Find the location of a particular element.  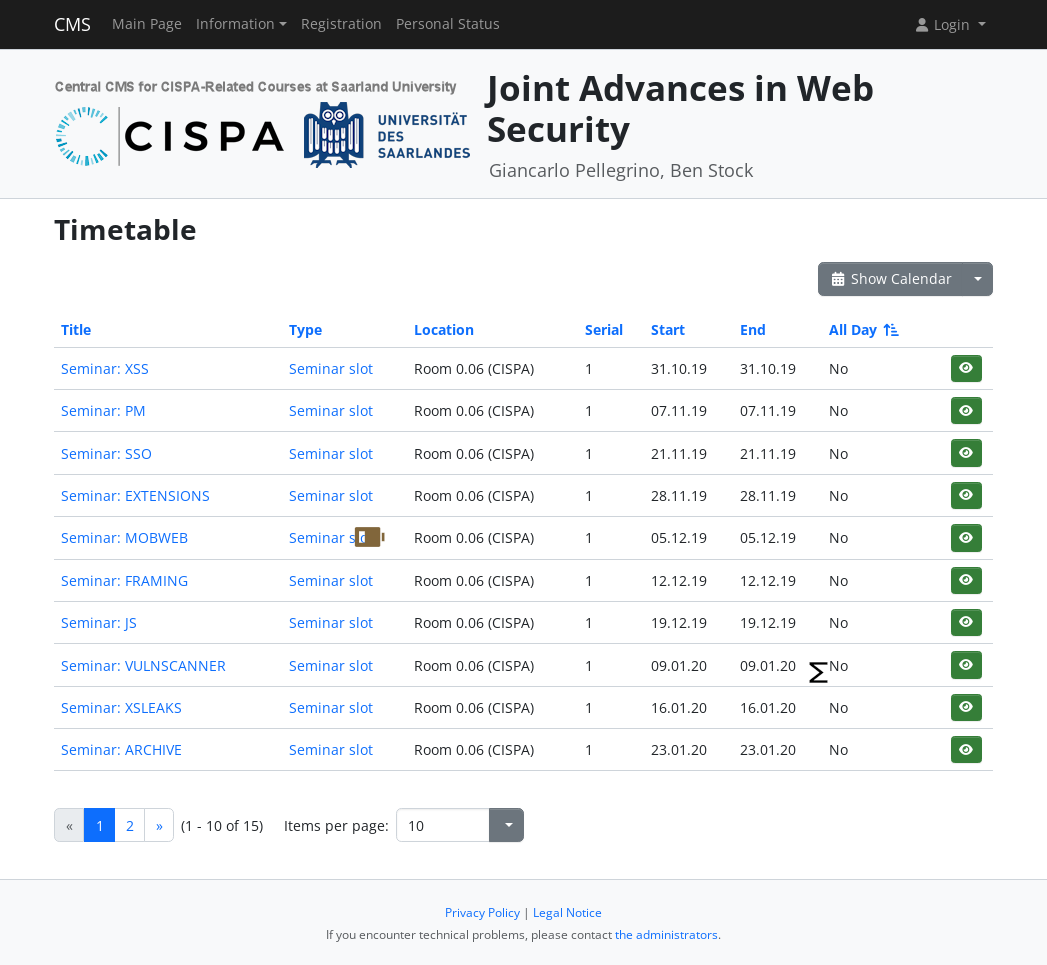

indicates low battery status is located at coordinates (369, 537).